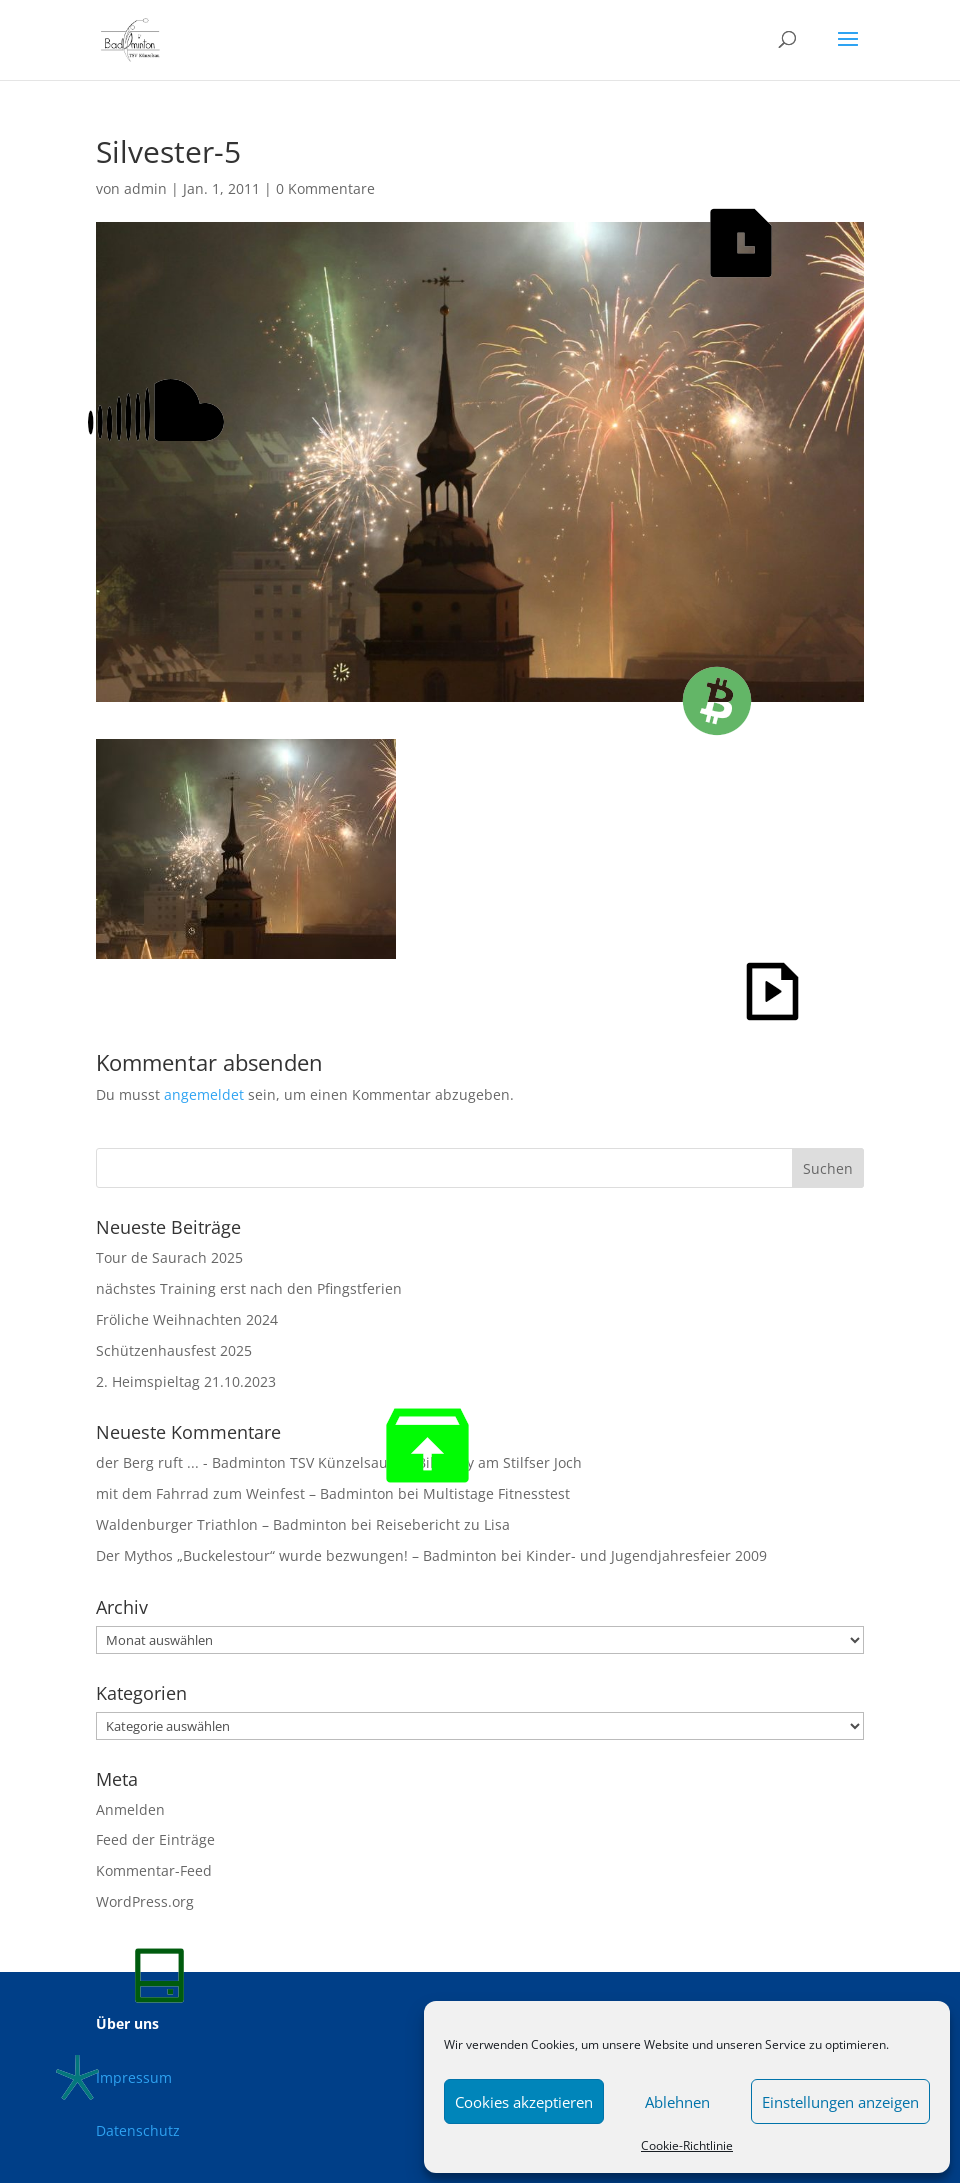 Image resolution: width=960 pixels, height=2183 pixels. I want to click on open soundcloud app, so click(156, 407).